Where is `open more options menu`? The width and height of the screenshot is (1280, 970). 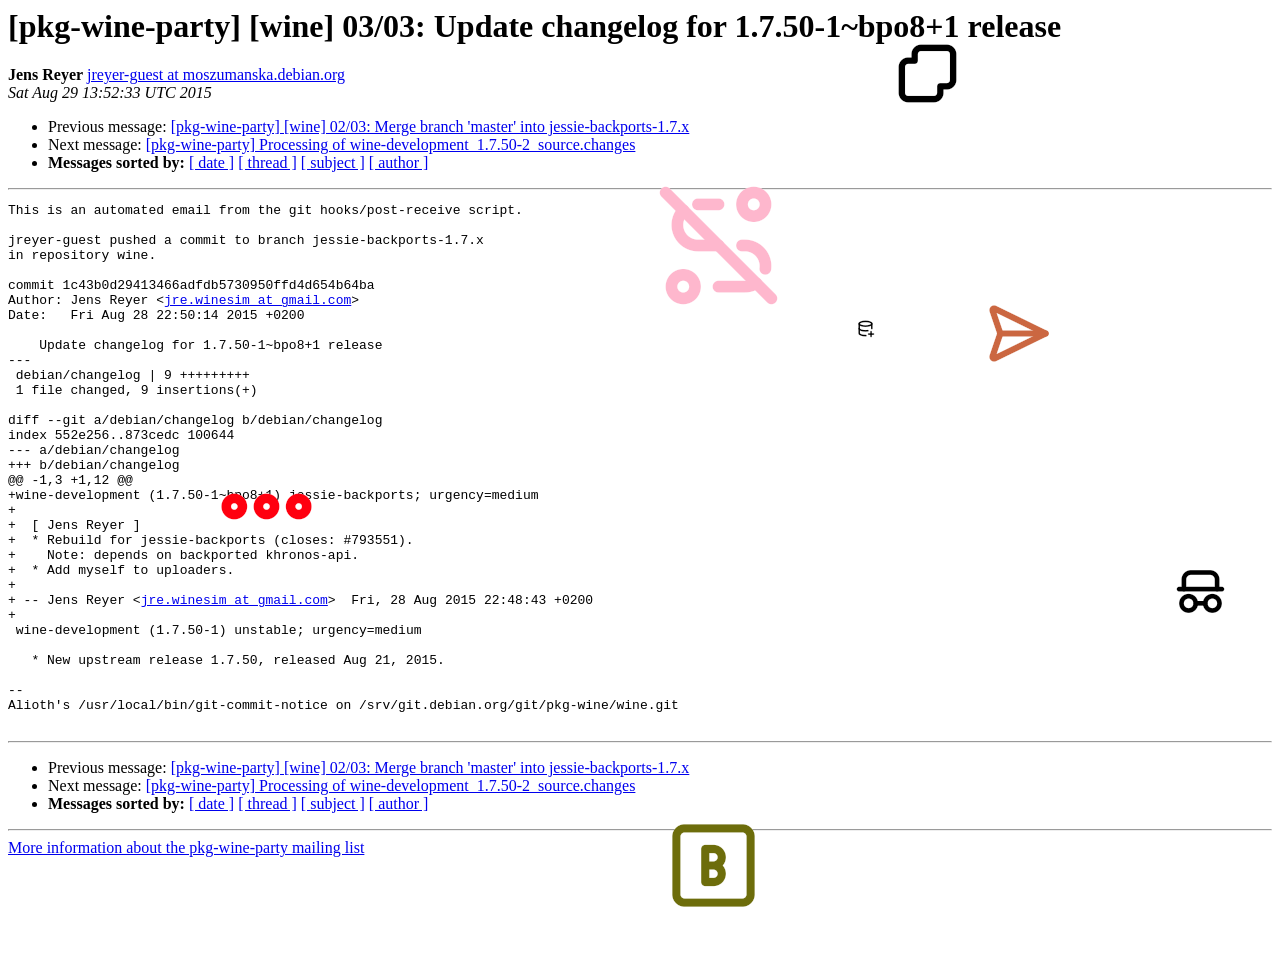 open more options menu is located at coordinates (266, 506).